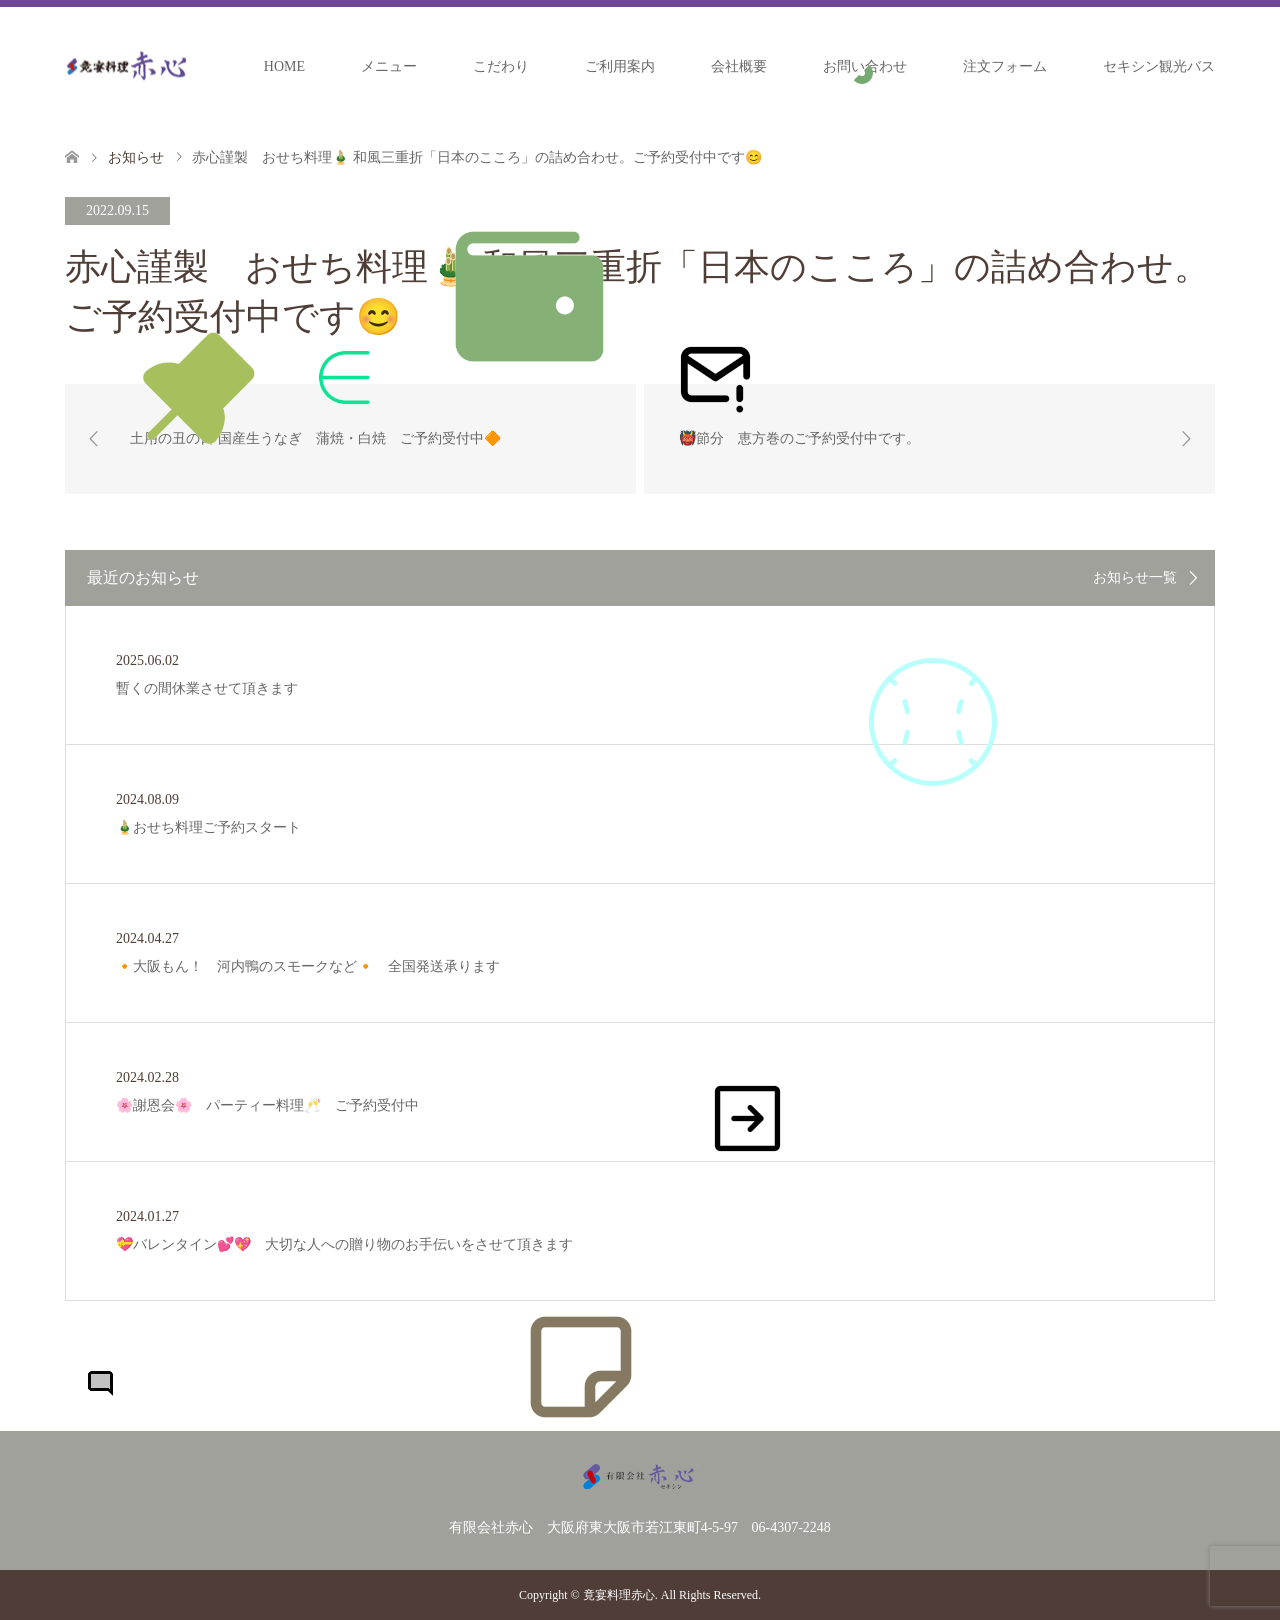 The height and width of the screenshot is (1620, 1280). Describe the element at coordinates (526, 302) in the screenshot. I see `access your wallet or payment methods` at that location.